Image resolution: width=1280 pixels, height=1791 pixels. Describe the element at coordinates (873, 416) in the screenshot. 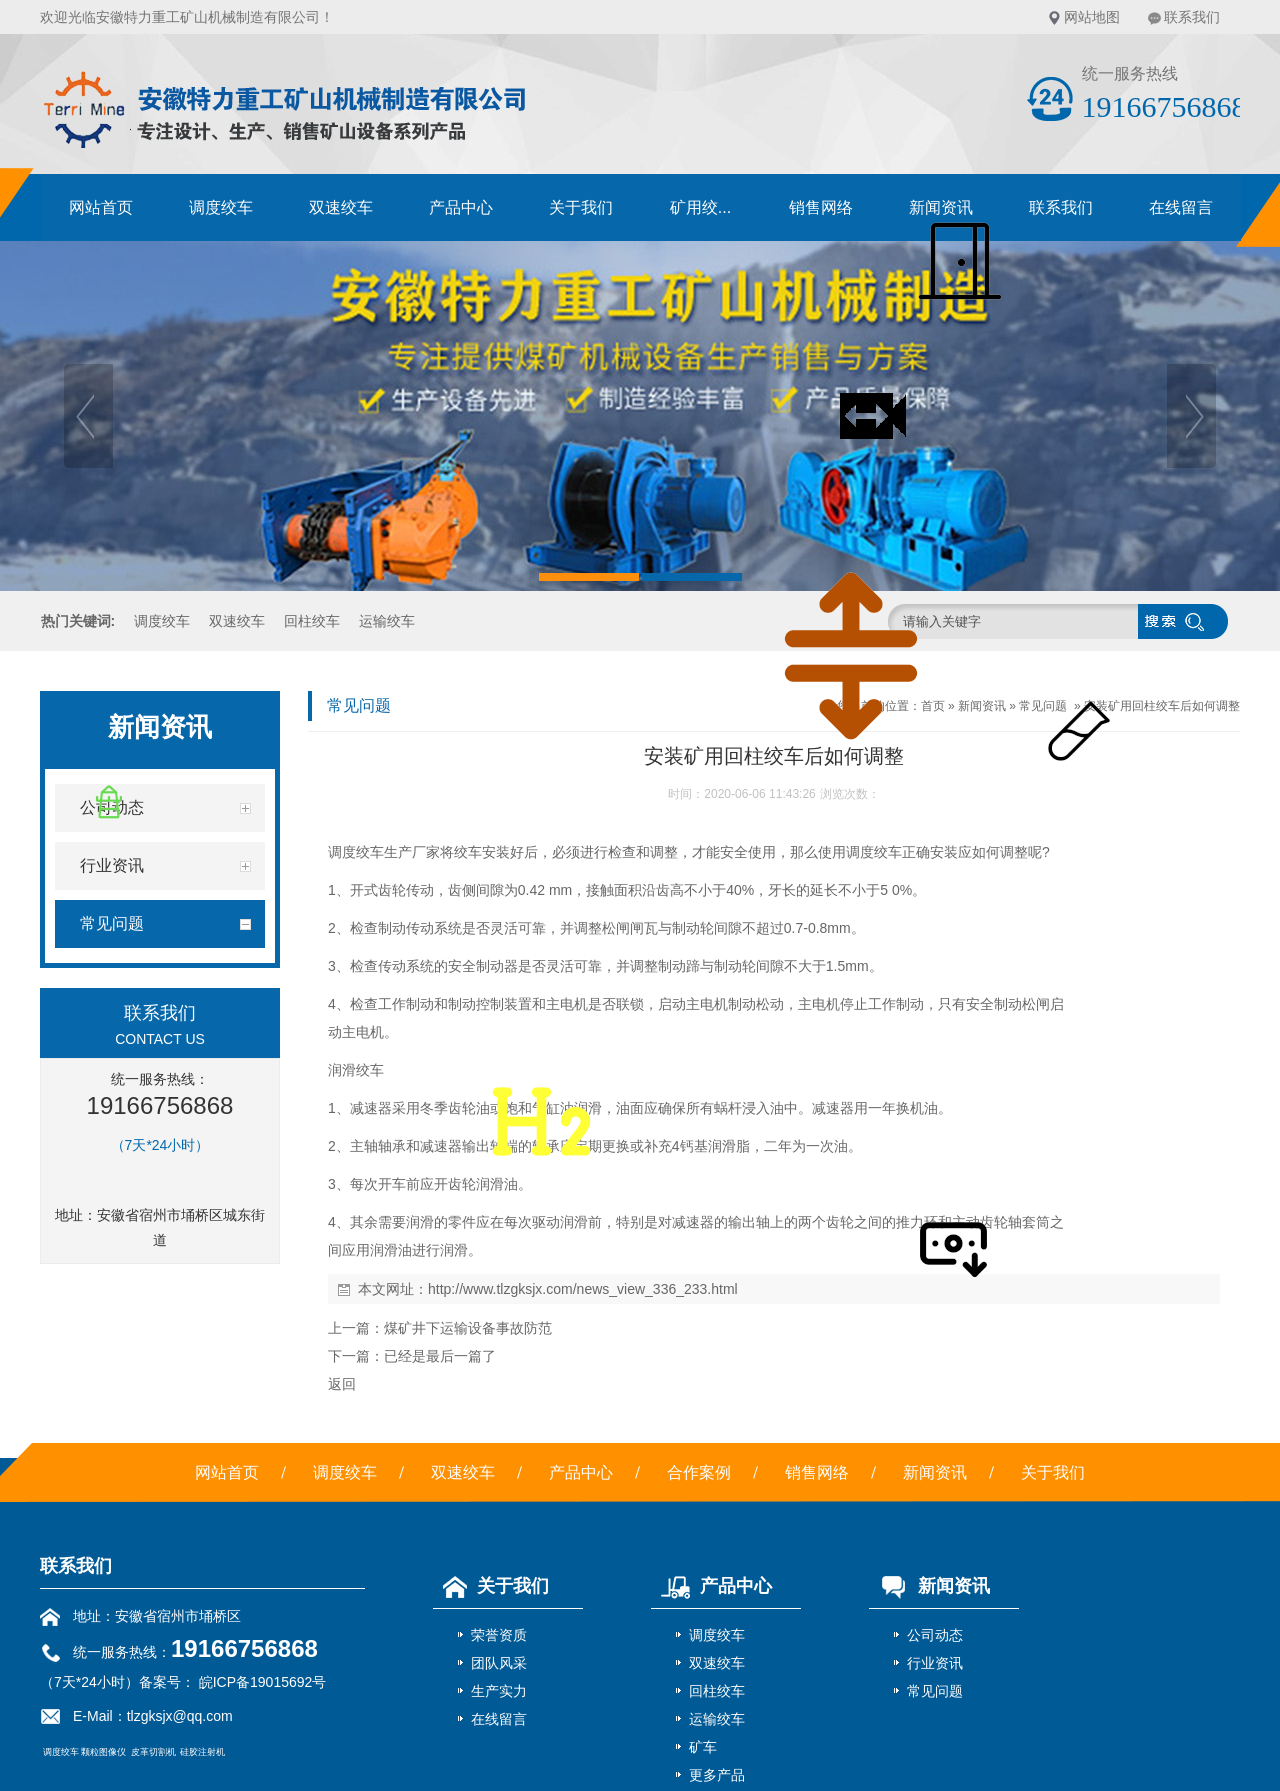

I see `switch between front and rear camera during video recording` at that location.